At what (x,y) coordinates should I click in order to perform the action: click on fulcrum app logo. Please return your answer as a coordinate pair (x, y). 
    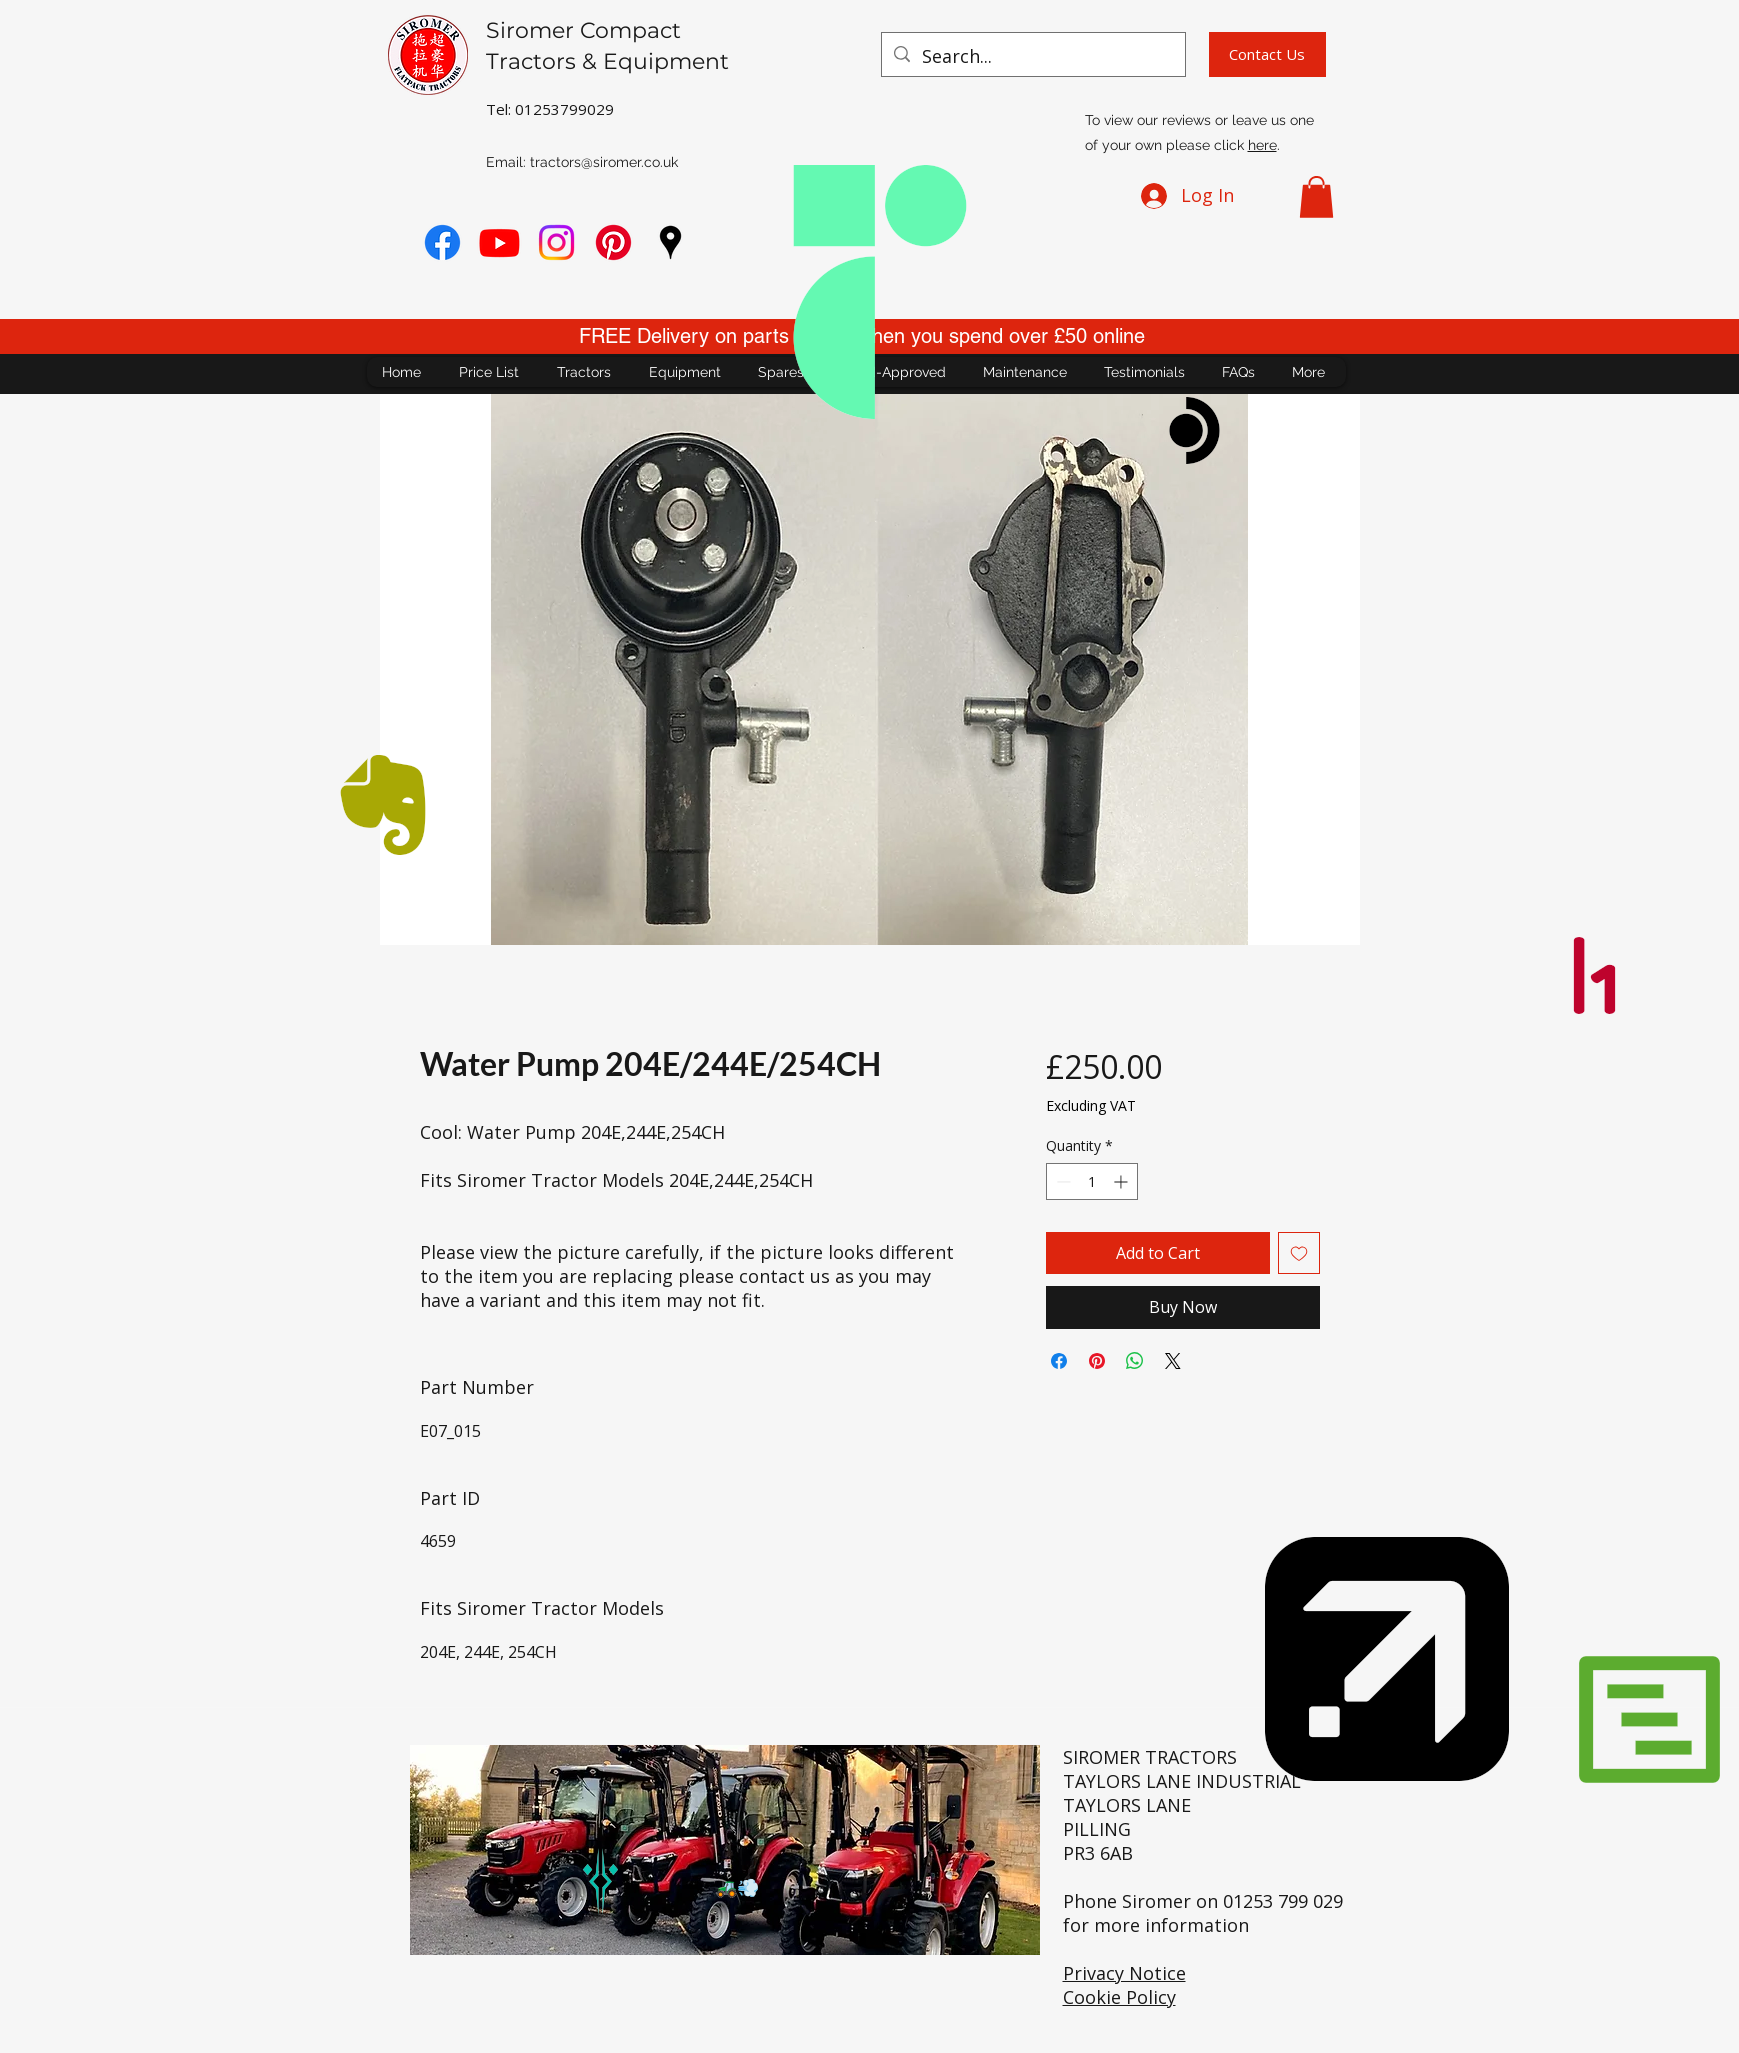
    Looking at the image, I should click on (600, 1881).